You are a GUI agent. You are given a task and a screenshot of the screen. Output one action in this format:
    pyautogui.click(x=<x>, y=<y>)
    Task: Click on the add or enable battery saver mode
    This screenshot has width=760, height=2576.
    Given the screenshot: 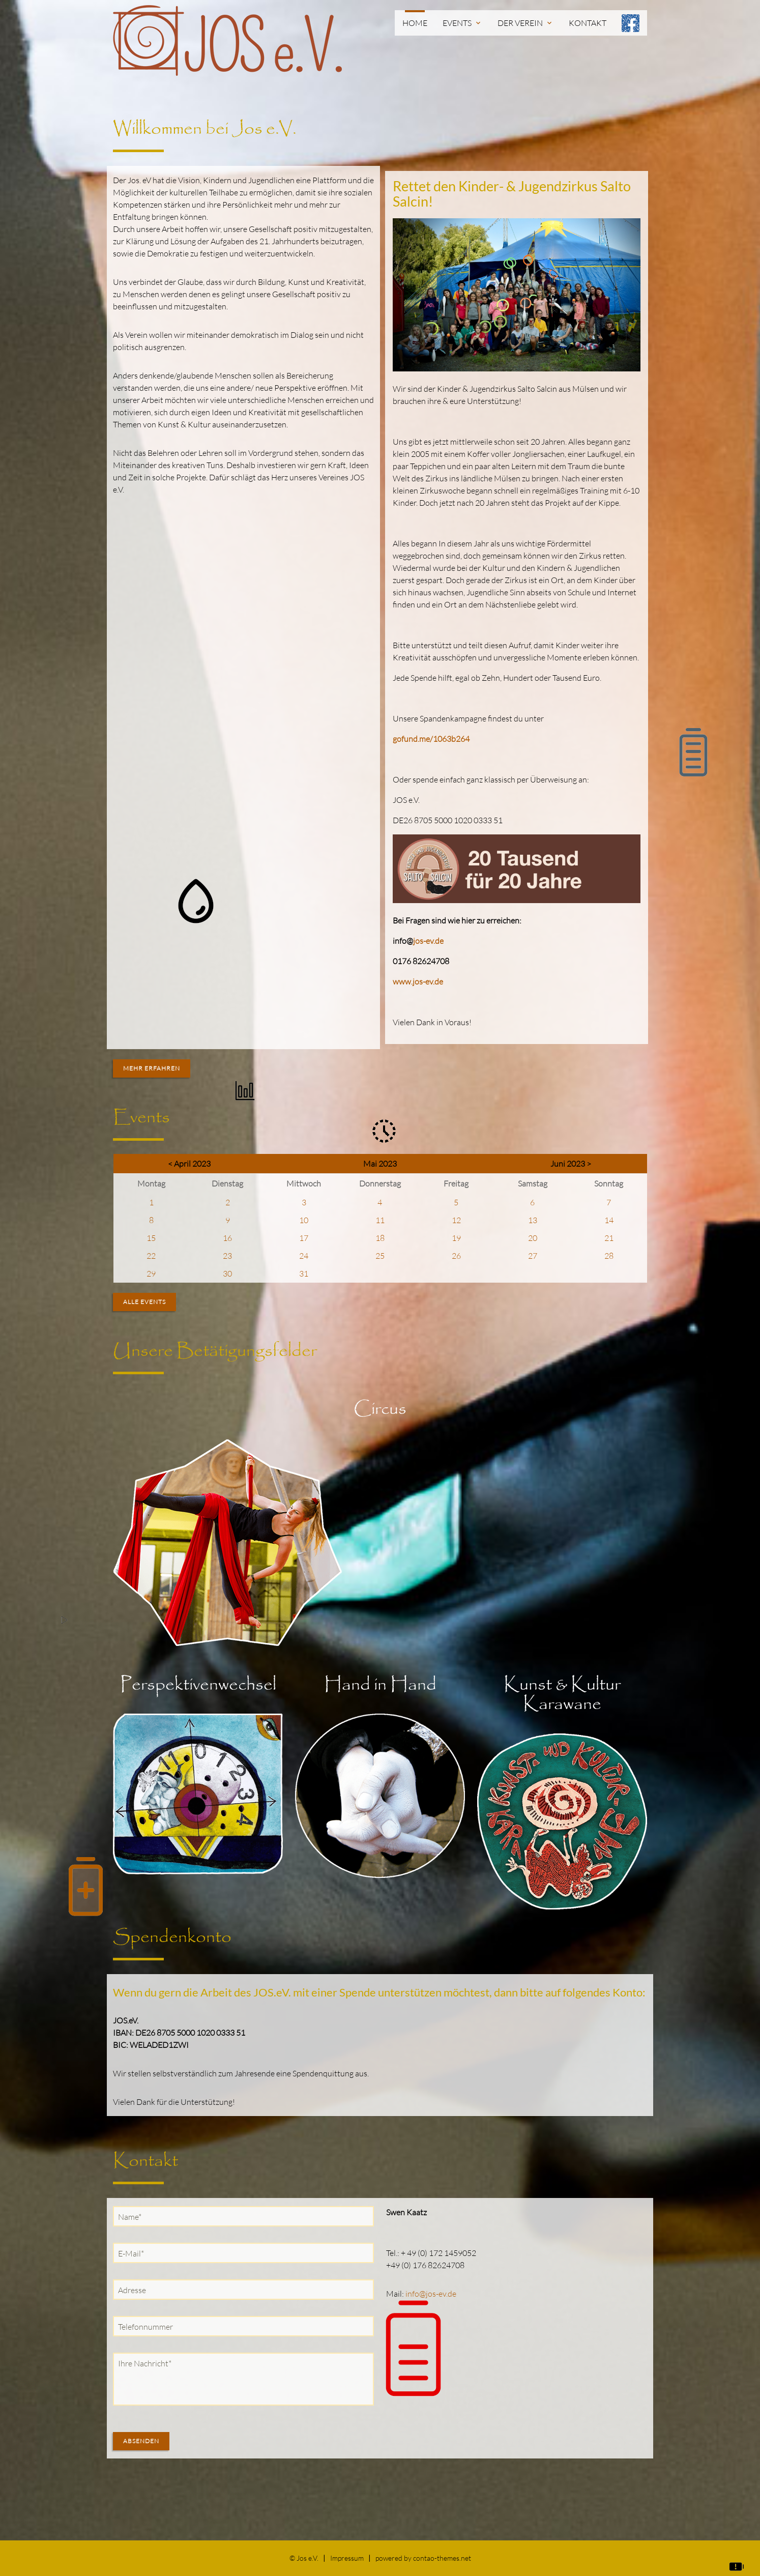 What is the action you would take?
    pyautogui.click(x=85, y=1887)
    